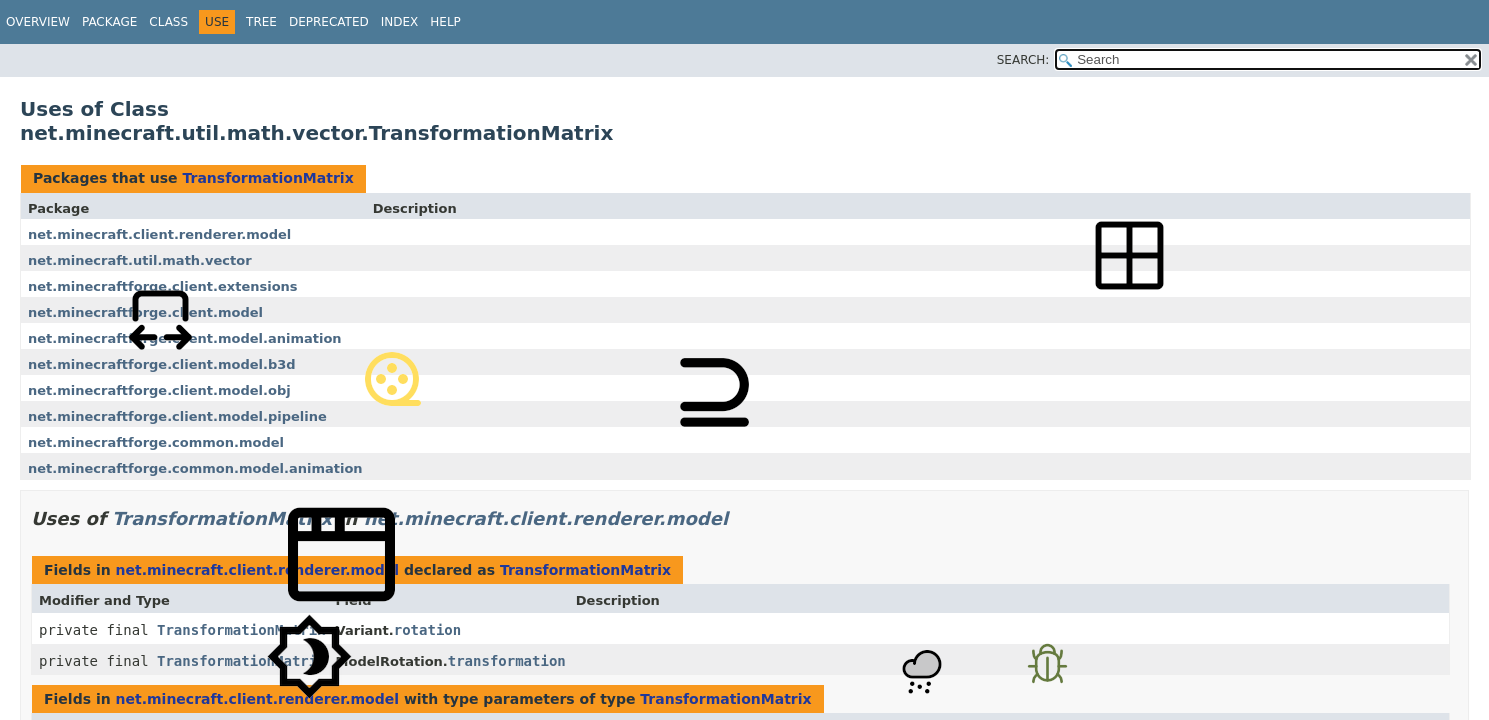 This screenshot has height=720, width=1489. Describe the element at coordinates (713, 394) in the screenshot. I see `indicates a superset relationship in mathematical notation` at that location.